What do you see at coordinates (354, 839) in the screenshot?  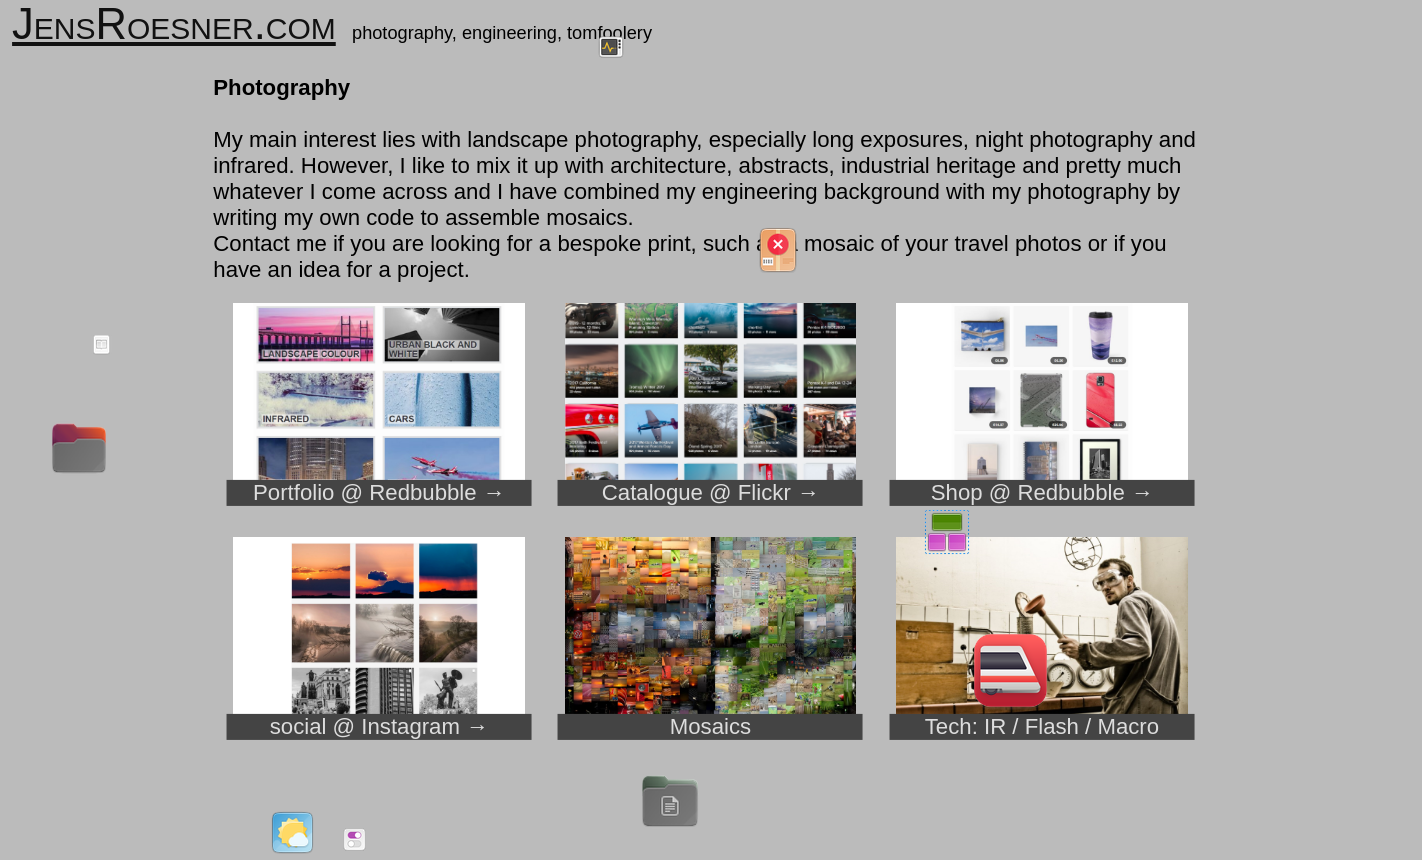 I see `open gnome tweaks to customize desktop settings` at bounding box center [354, 839].